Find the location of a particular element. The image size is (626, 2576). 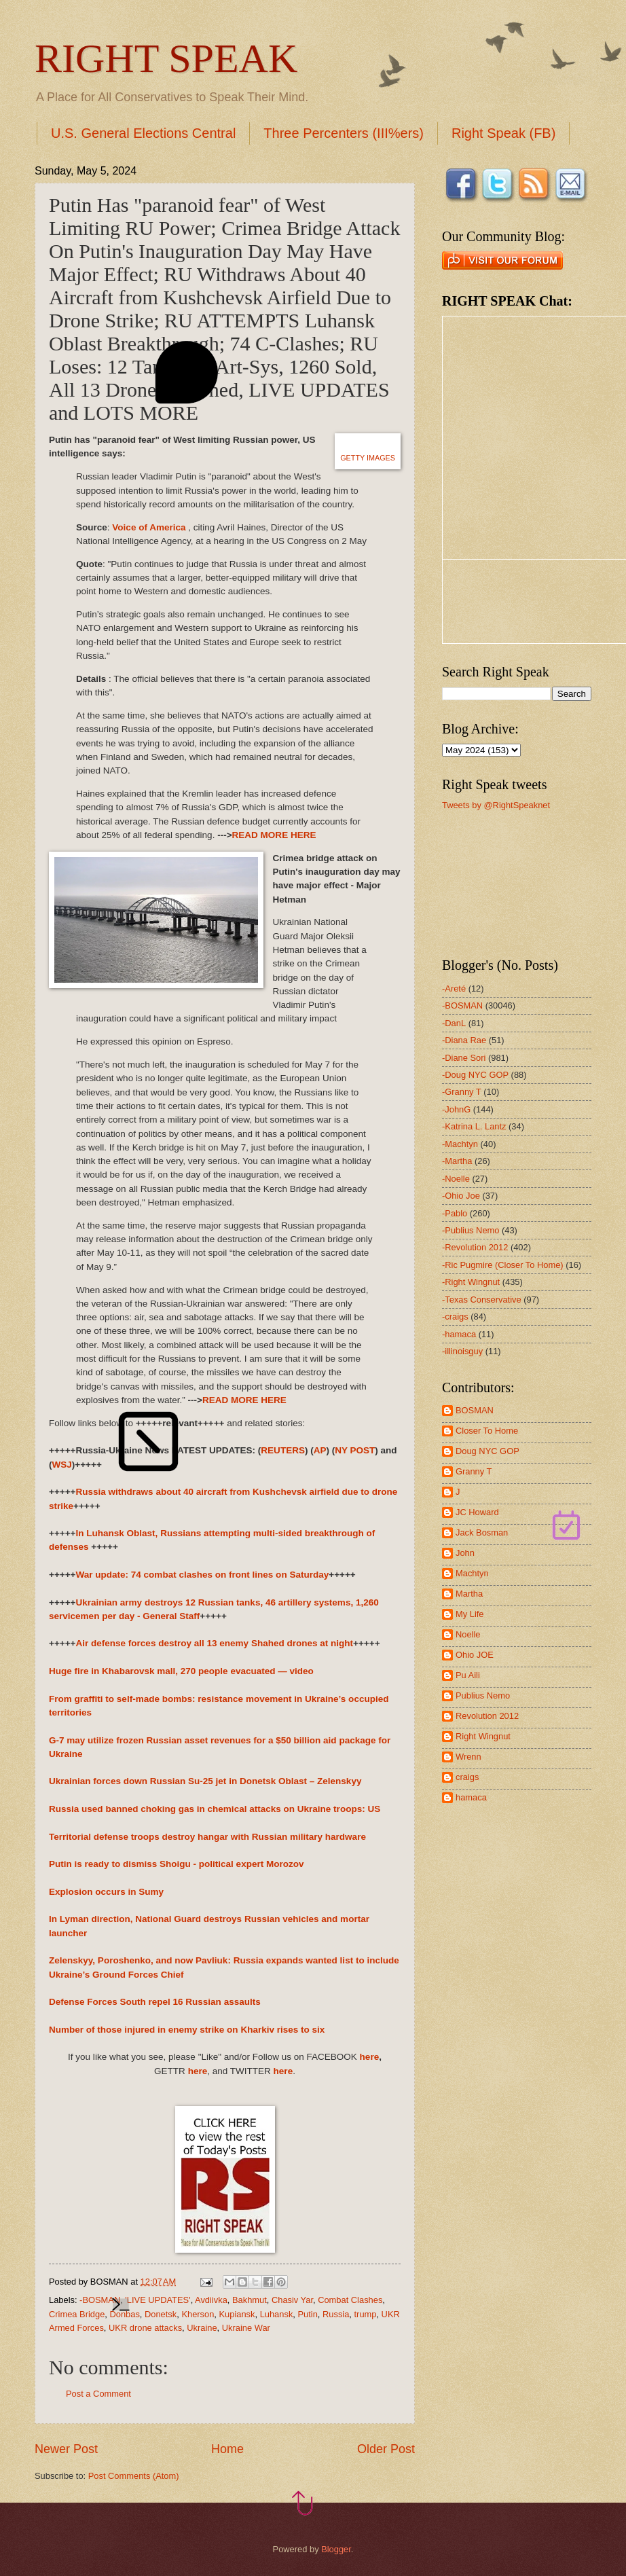

confirm or complete a scheduled event is located at coordinates (566, 1526).